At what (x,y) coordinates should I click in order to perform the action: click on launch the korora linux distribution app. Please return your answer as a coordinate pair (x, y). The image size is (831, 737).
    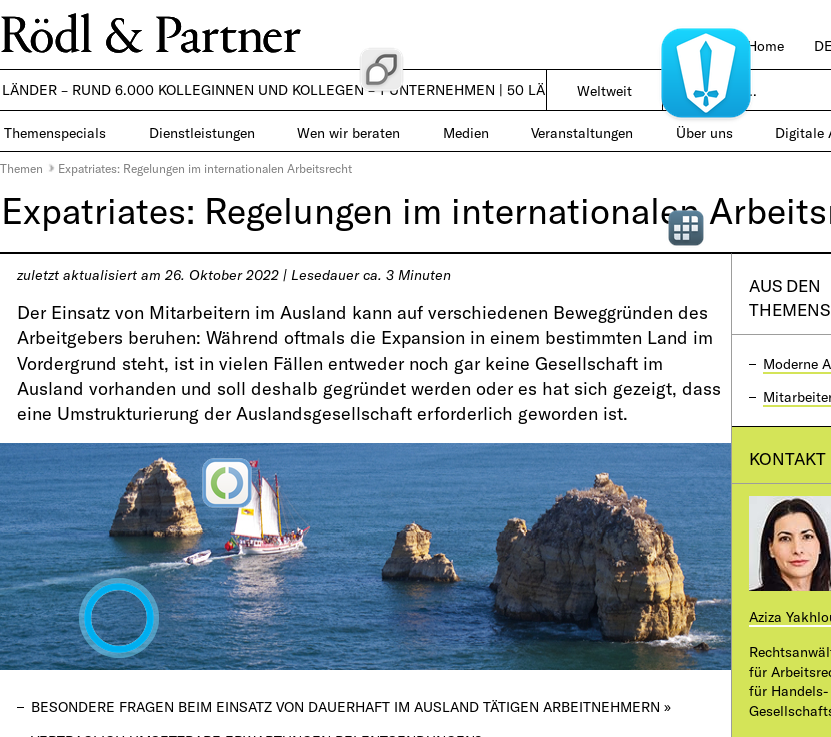
    Looking at the image, I should click on (381, 69).